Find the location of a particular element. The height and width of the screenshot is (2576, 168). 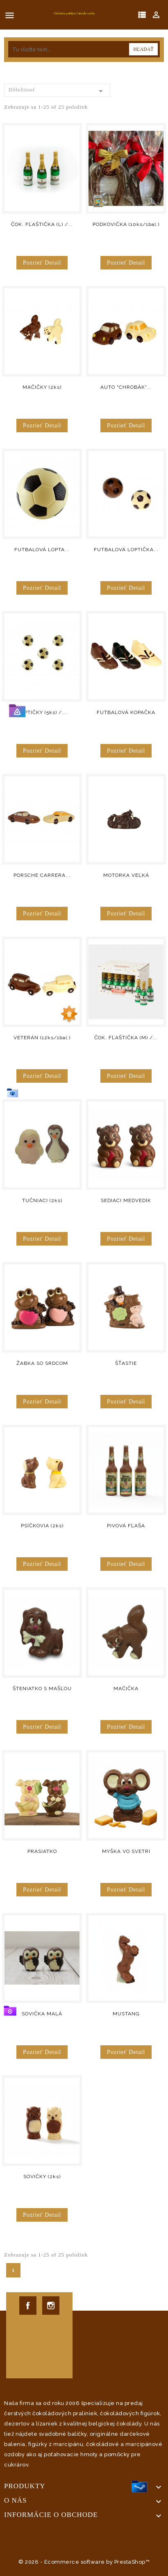

open folder containing microsoft visio files is located at coordinates (12, 1093).